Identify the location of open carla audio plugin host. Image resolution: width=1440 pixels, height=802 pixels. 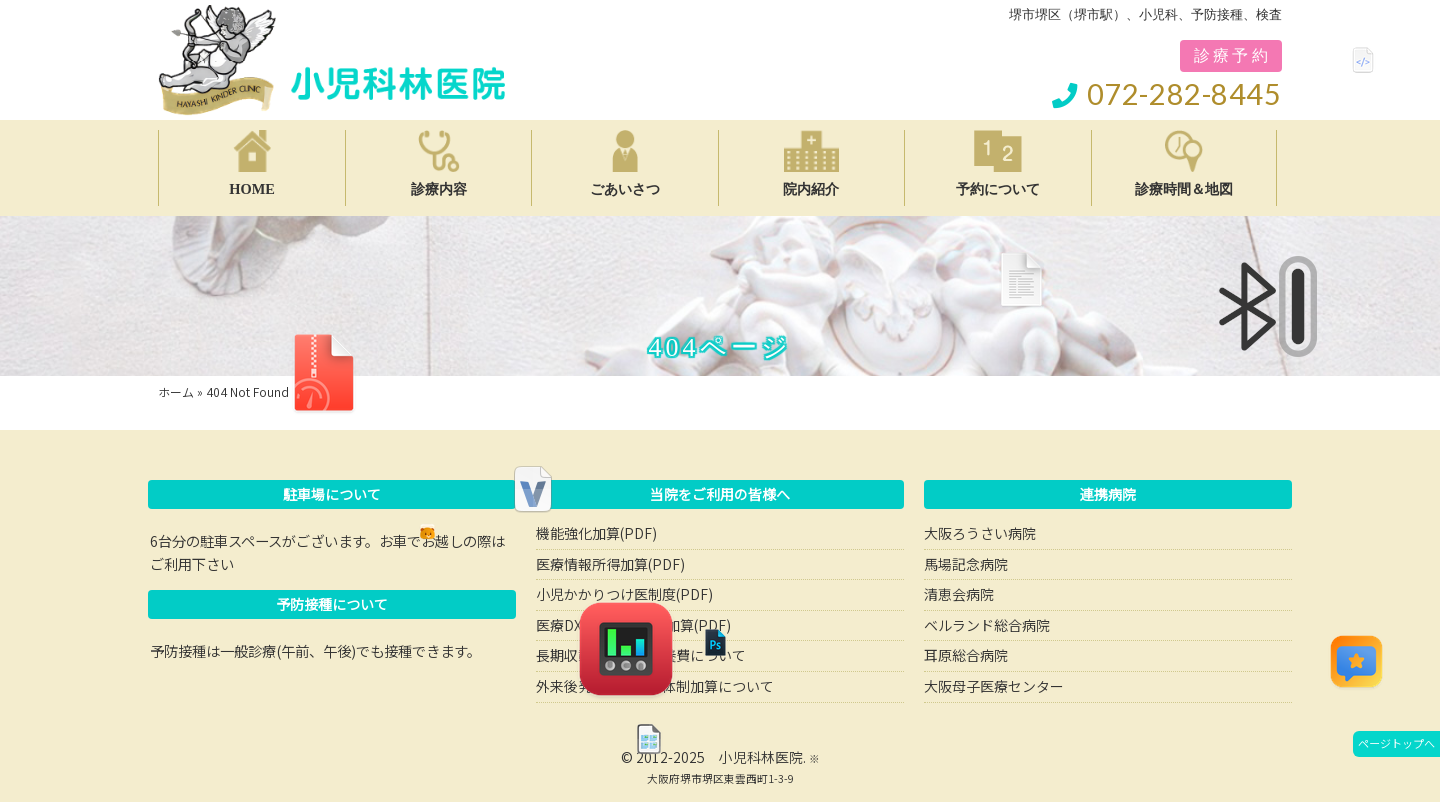
(626, 649).